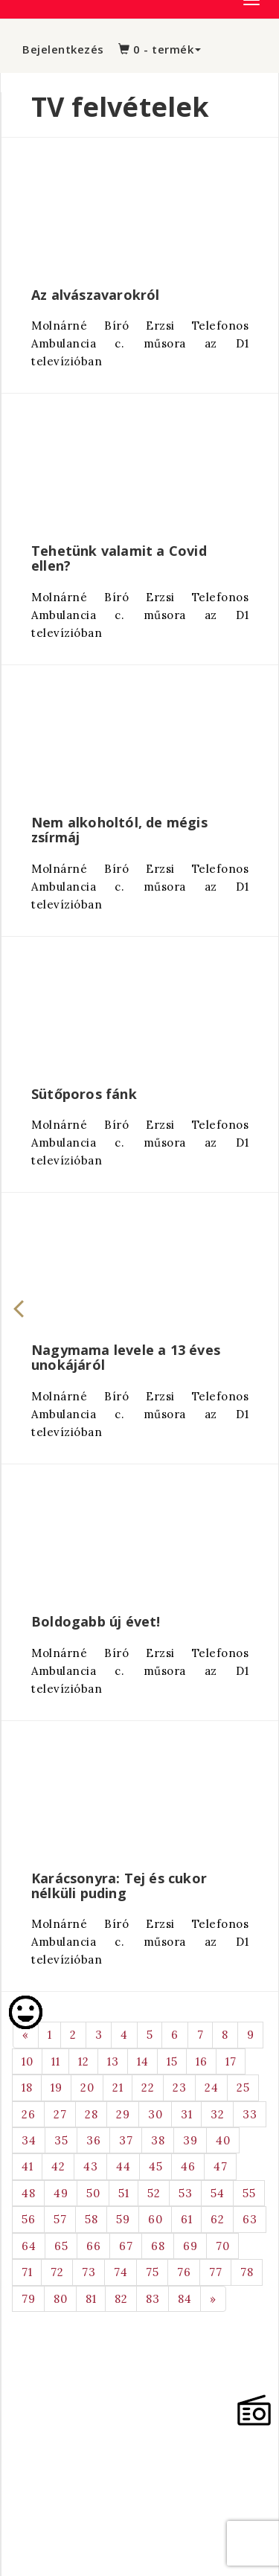  What do you see at coordinates (25, 2012) in the screenshot?
I see `insert an emoji or emoticon` at bounding box center [25, 2012].